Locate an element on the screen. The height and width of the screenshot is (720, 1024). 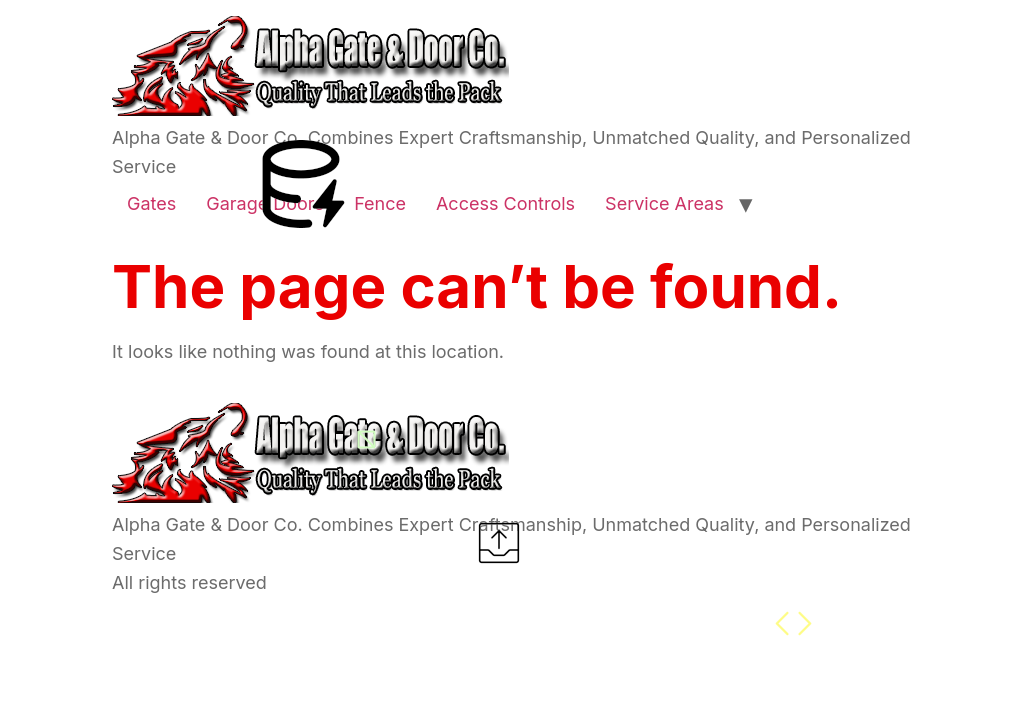
upload file from inbox or tray is located at coordinates (499, 543).